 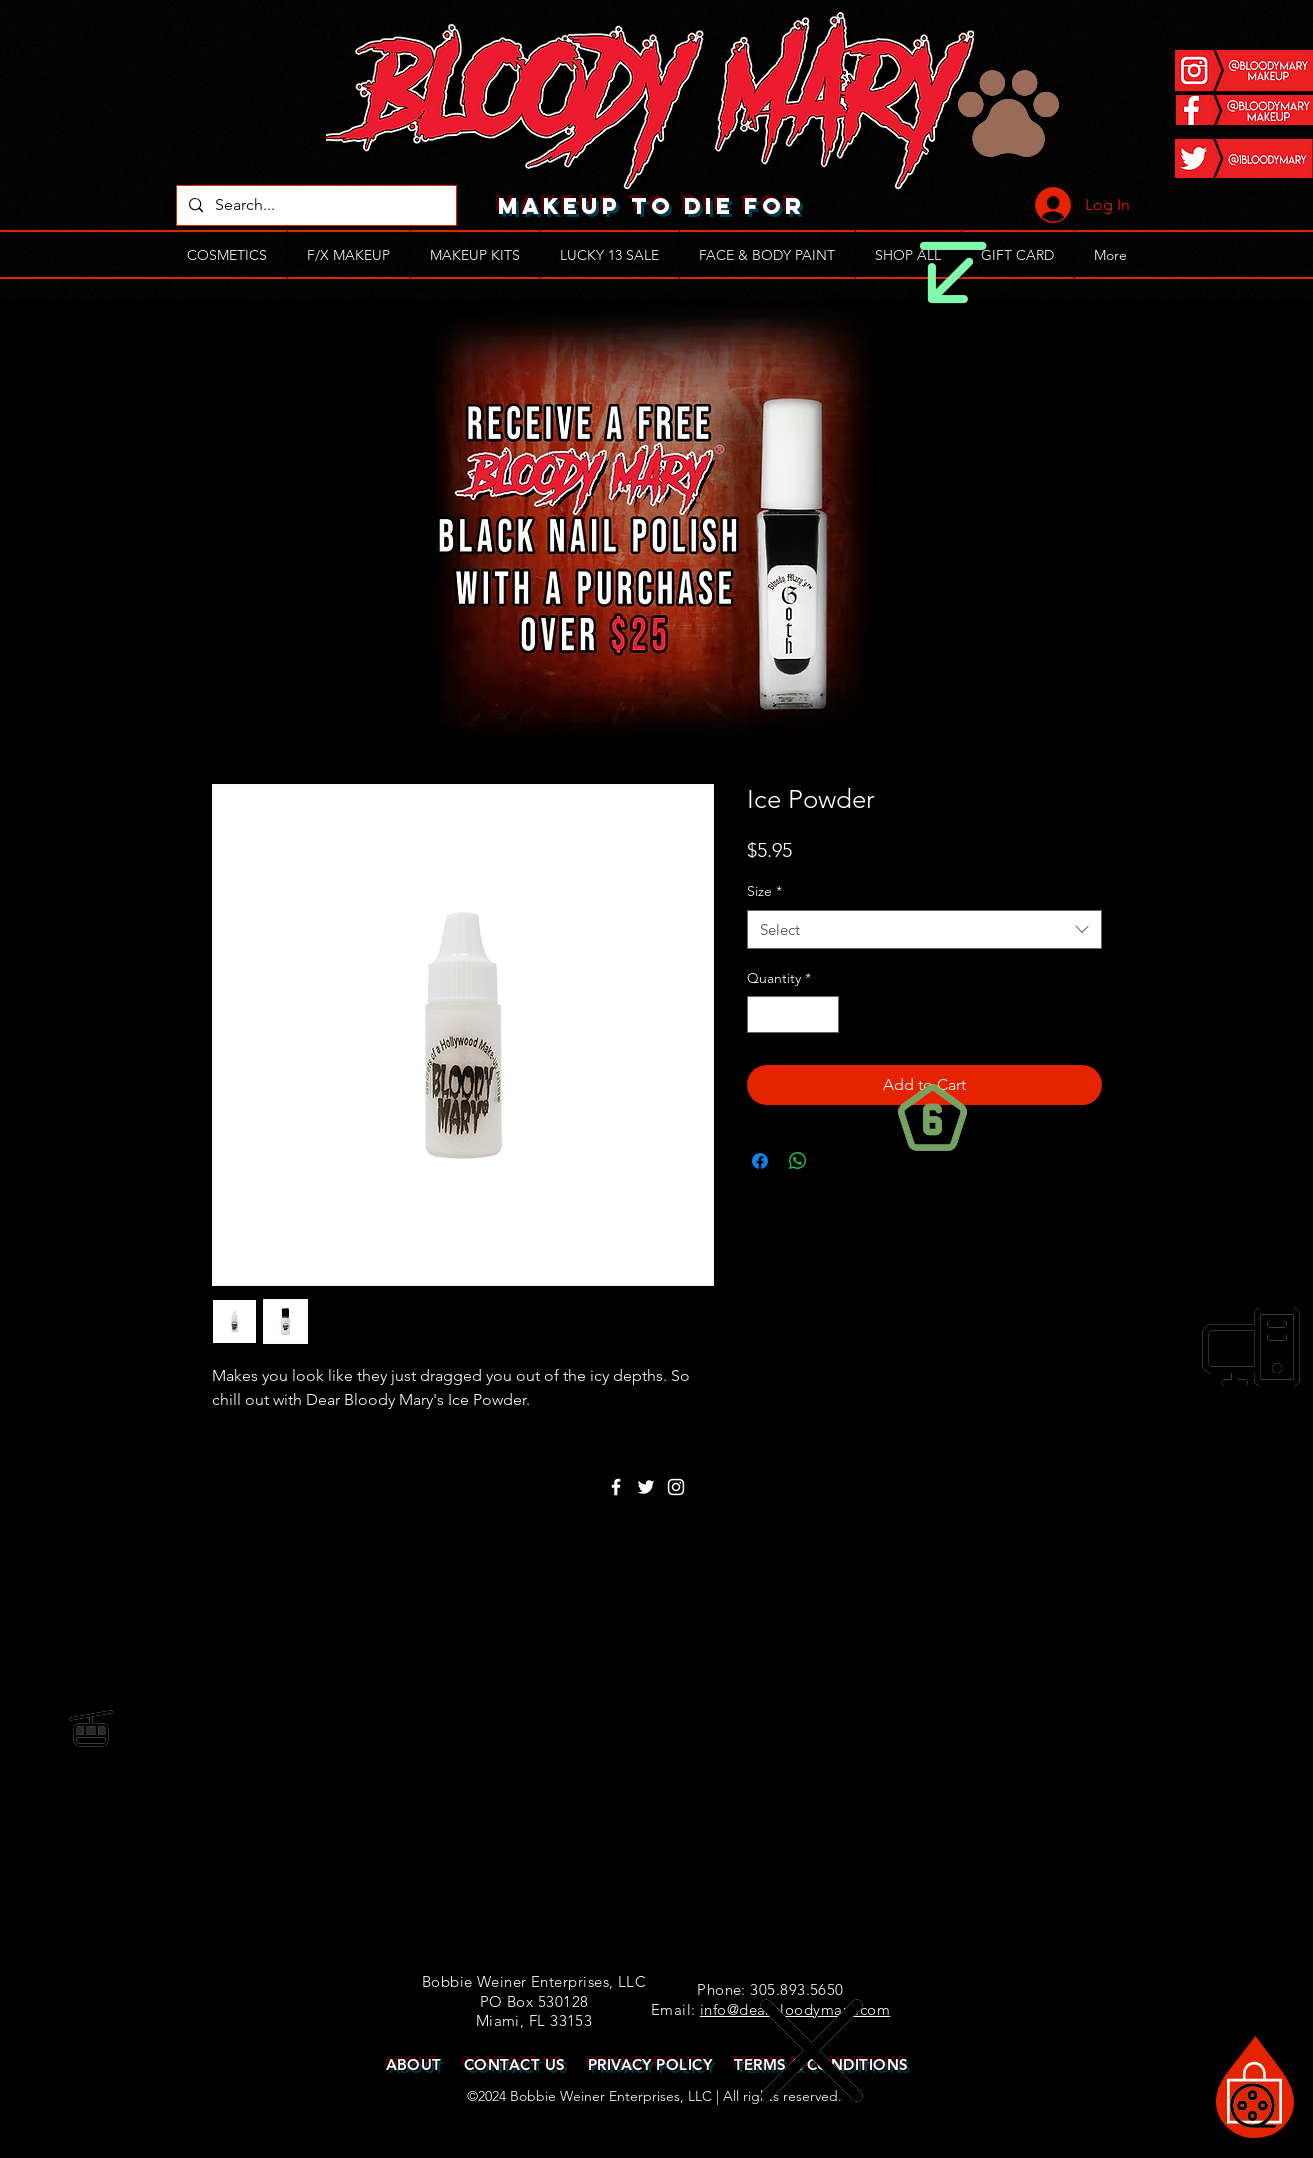 I want to click on access pet-related features or settings, so click(x=1008, y=113).